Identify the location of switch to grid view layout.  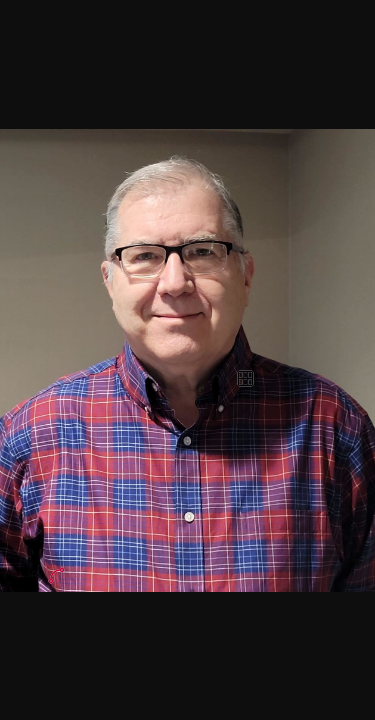
(245, 378).